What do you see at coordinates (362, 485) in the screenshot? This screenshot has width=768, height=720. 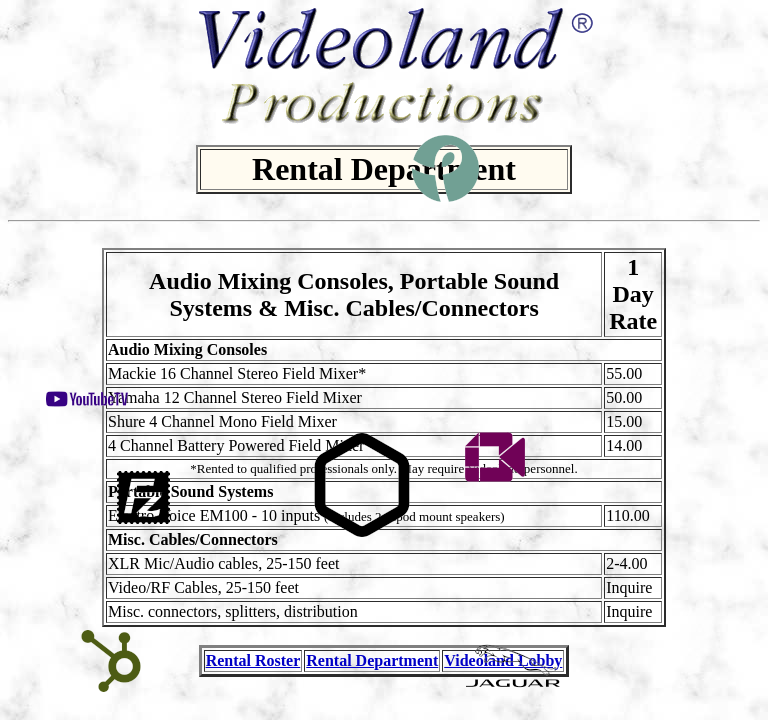 I see `visit Artifact Hub website` at bounding box center [362, 485].